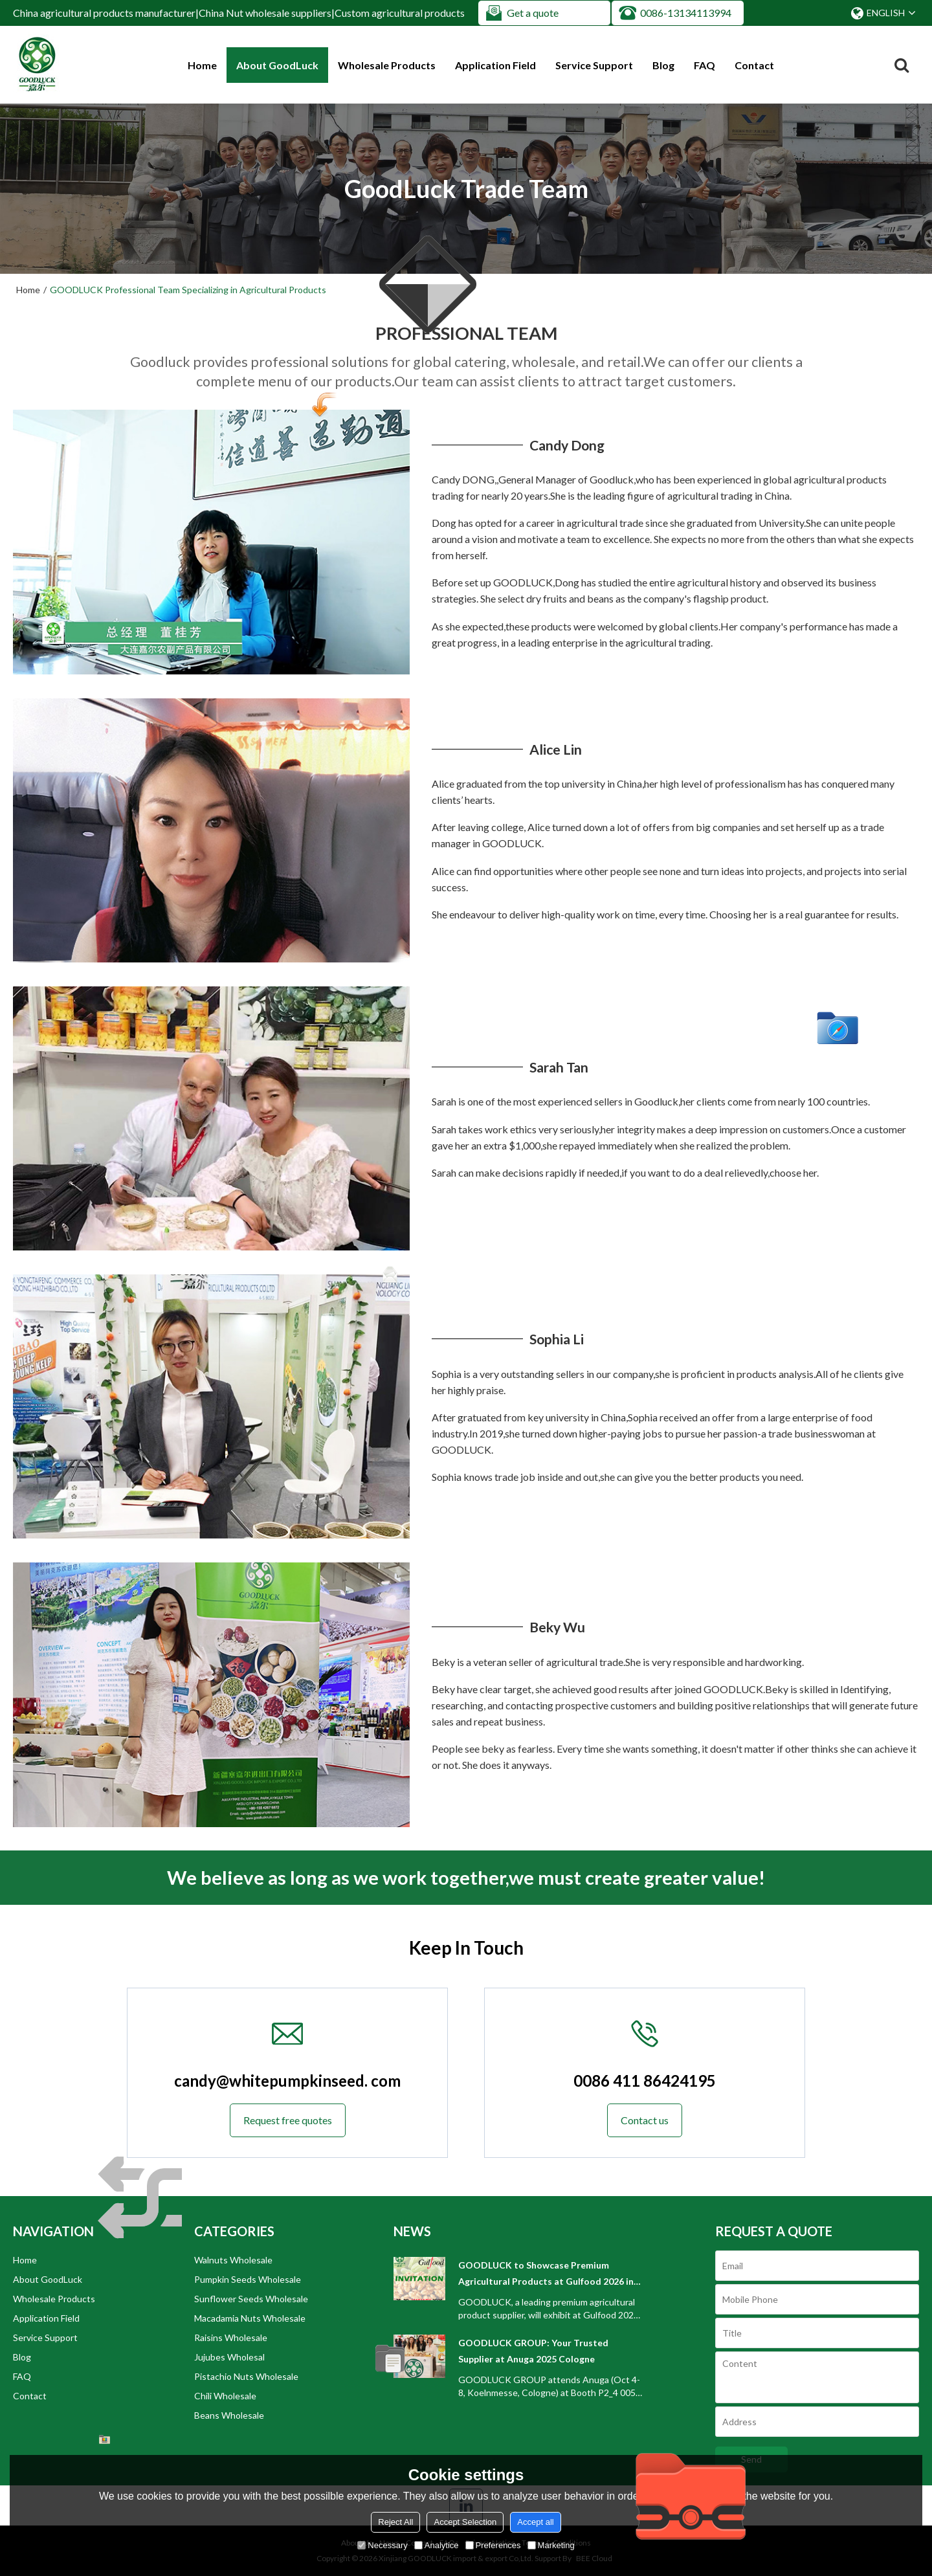  What do you see at coordinates (390, 2358) in the screenshot?
I see `open a file from your documents` at bounding box center [390, 2358].